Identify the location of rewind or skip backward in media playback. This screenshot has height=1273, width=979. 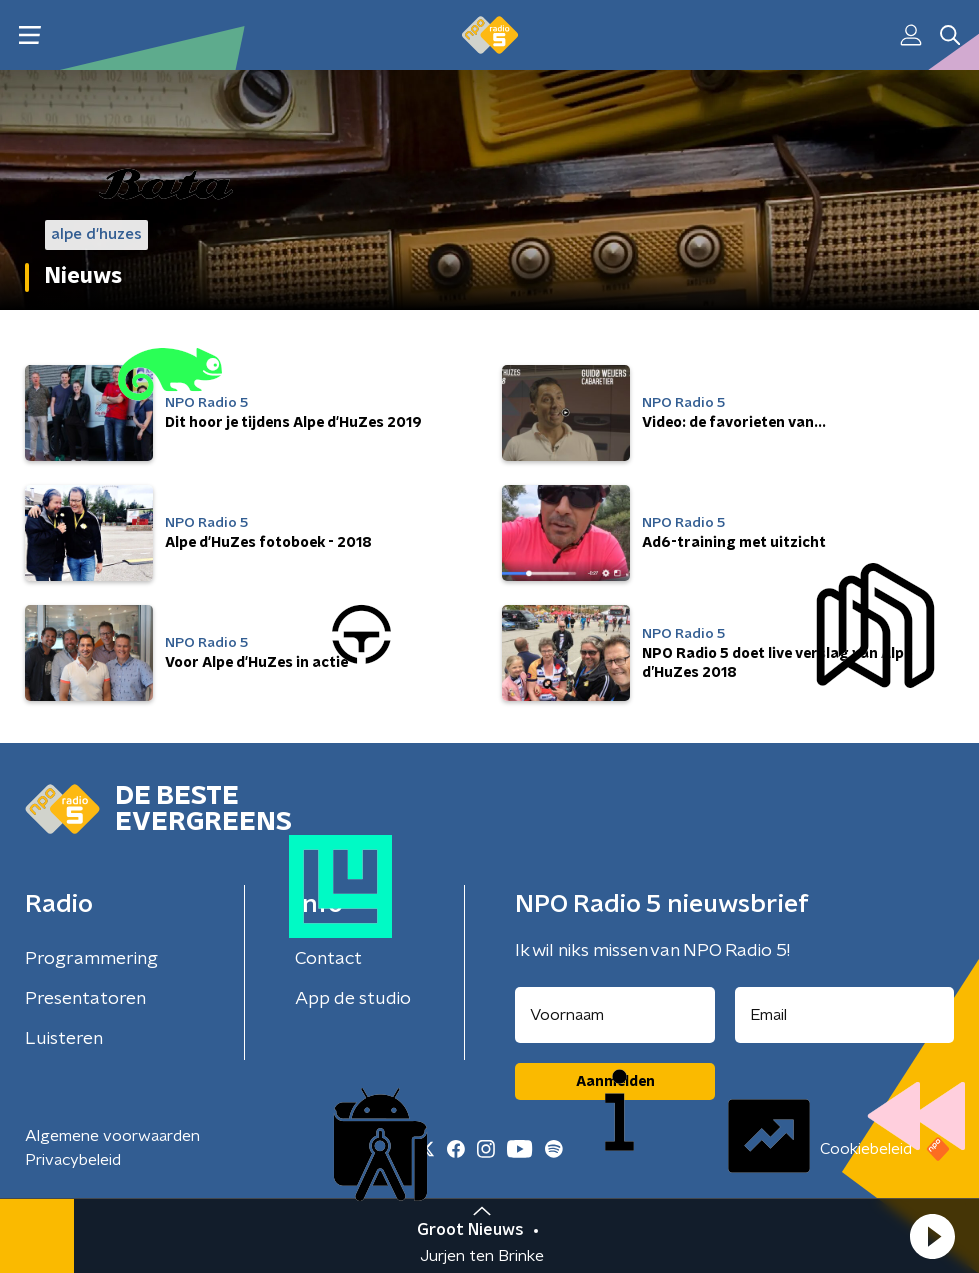
(920, 1116).